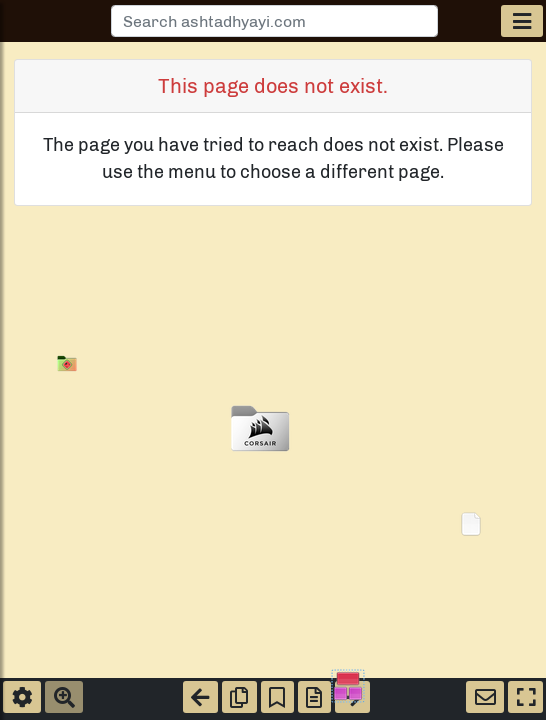  What do you see at coordinates (260, 430) in the screenshot?
I see `folder containing corsair software or drivers` at bounding box center [260, 430].